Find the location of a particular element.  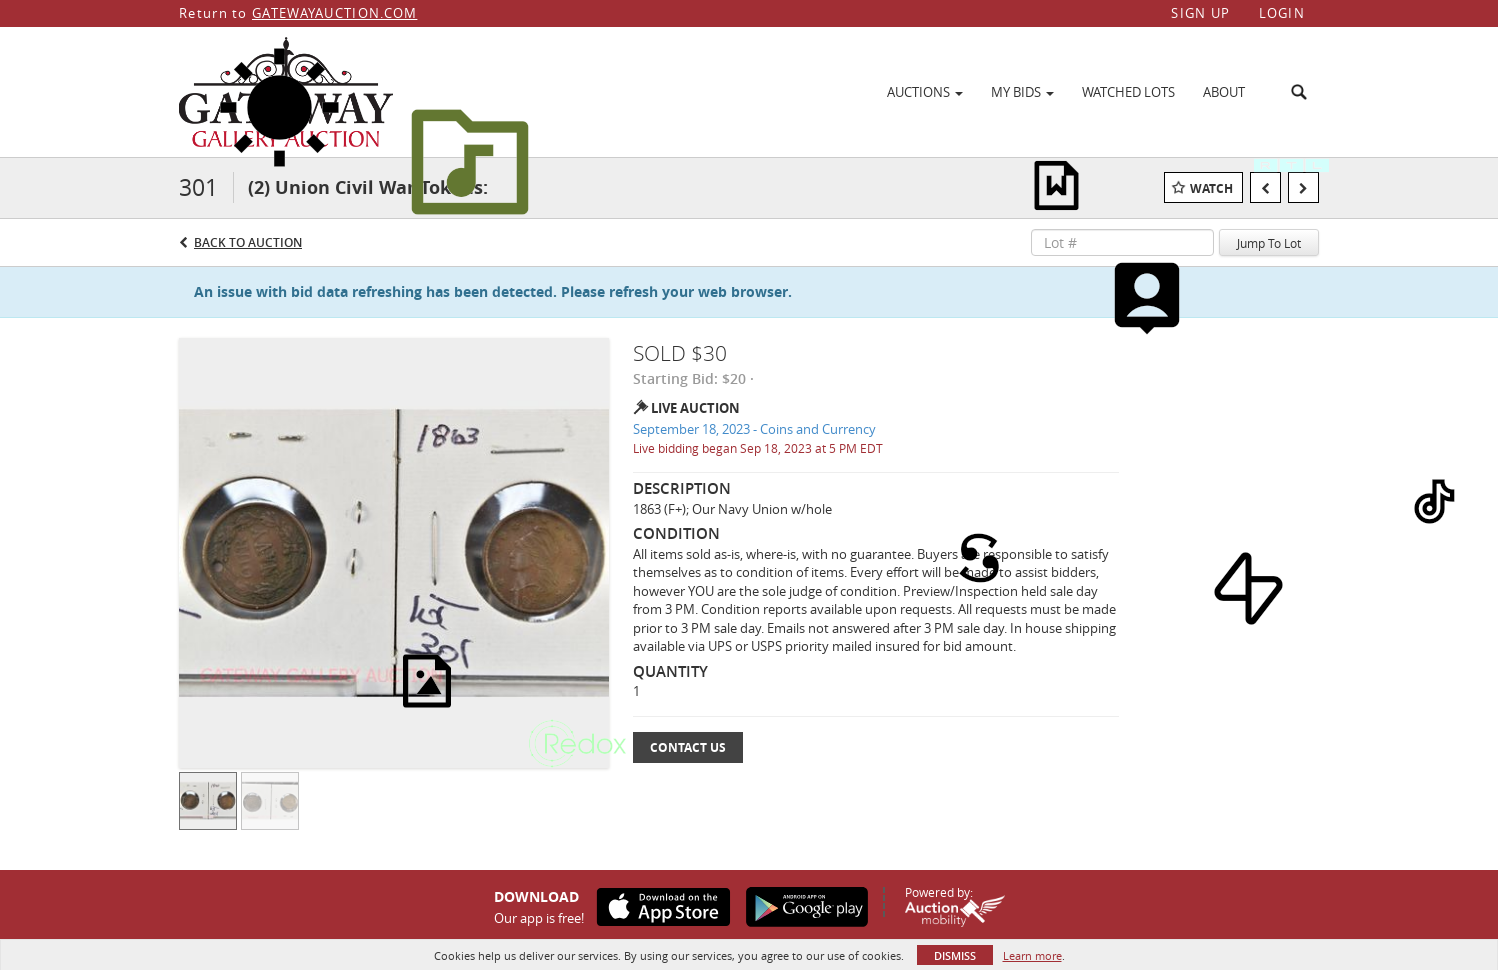

view pinned contact or account is located at coordinates (1147, 295).